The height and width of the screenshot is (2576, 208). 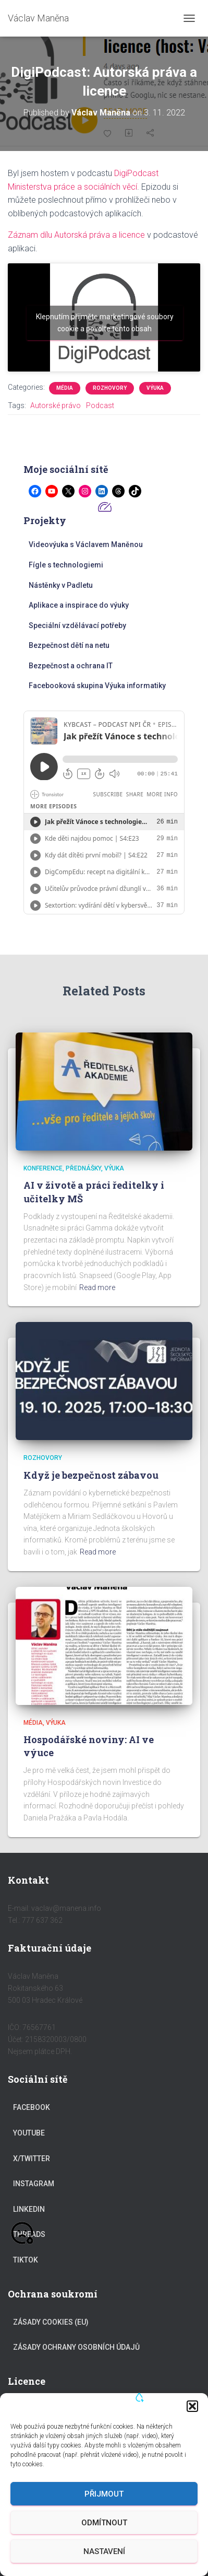 I want to click on hydroelectric power or water energy indicator, so click(x=139, y=2397).